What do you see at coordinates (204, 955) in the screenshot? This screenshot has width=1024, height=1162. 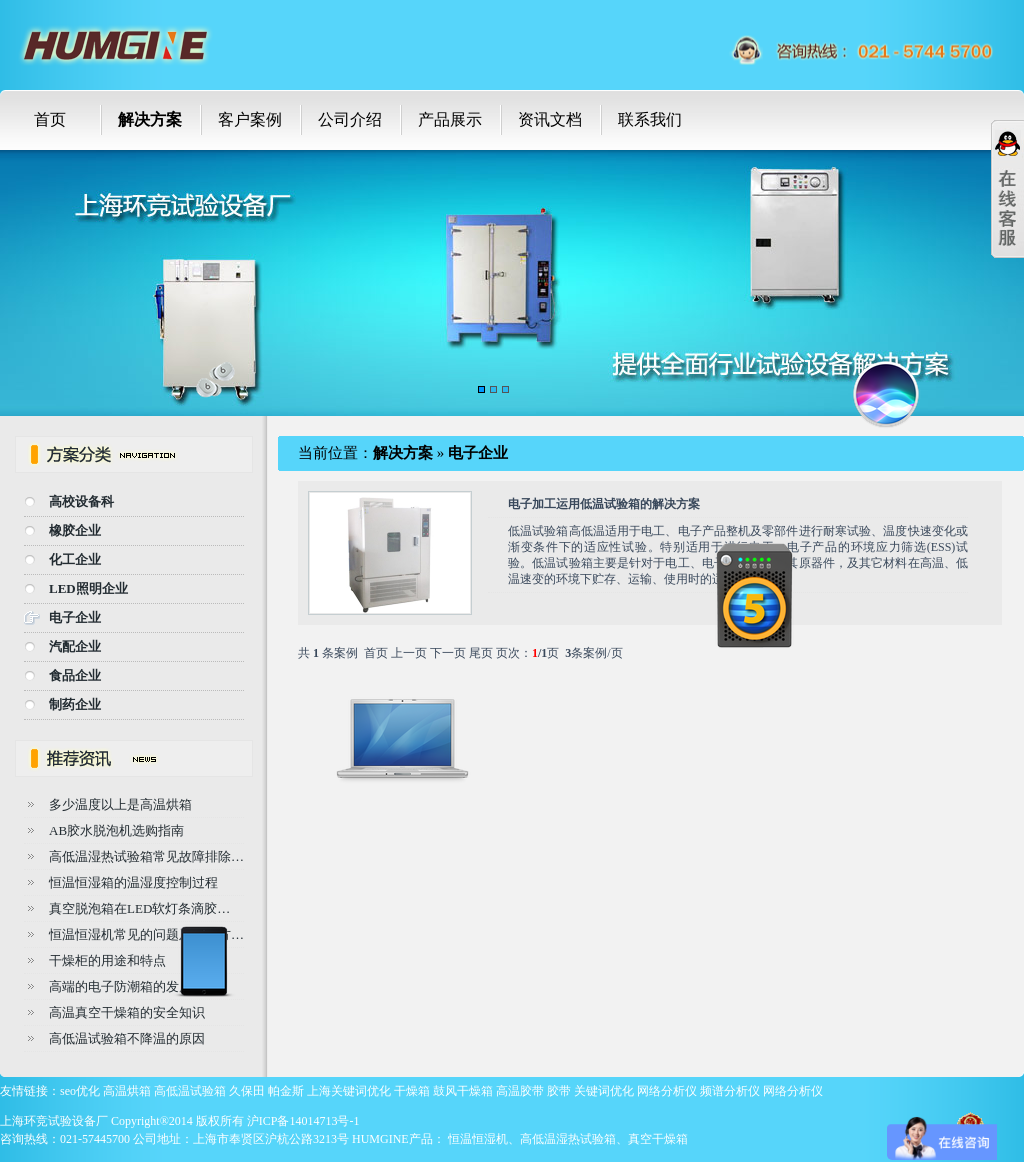 I see `iPad Mini 3 device icon in system settings` at bounding box center [204, 955].